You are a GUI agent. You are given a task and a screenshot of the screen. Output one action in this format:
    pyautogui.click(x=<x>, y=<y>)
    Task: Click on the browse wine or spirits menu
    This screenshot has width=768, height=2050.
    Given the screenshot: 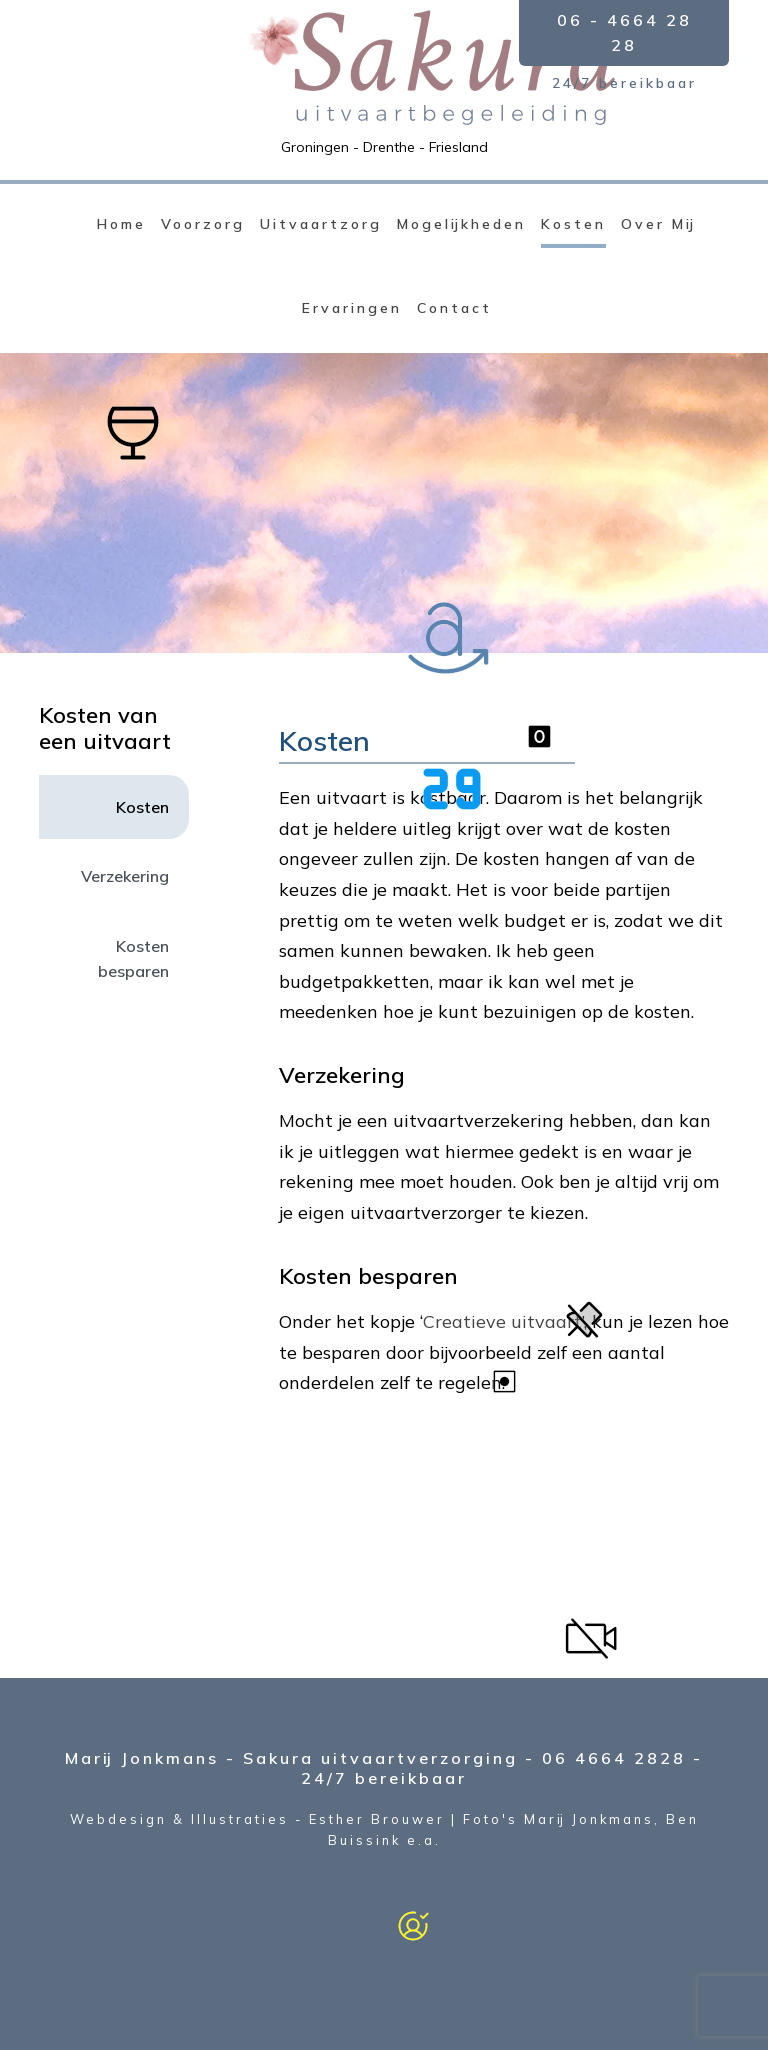 What is the action you would take?
    pyautogui.click(x=133, y=432)
    